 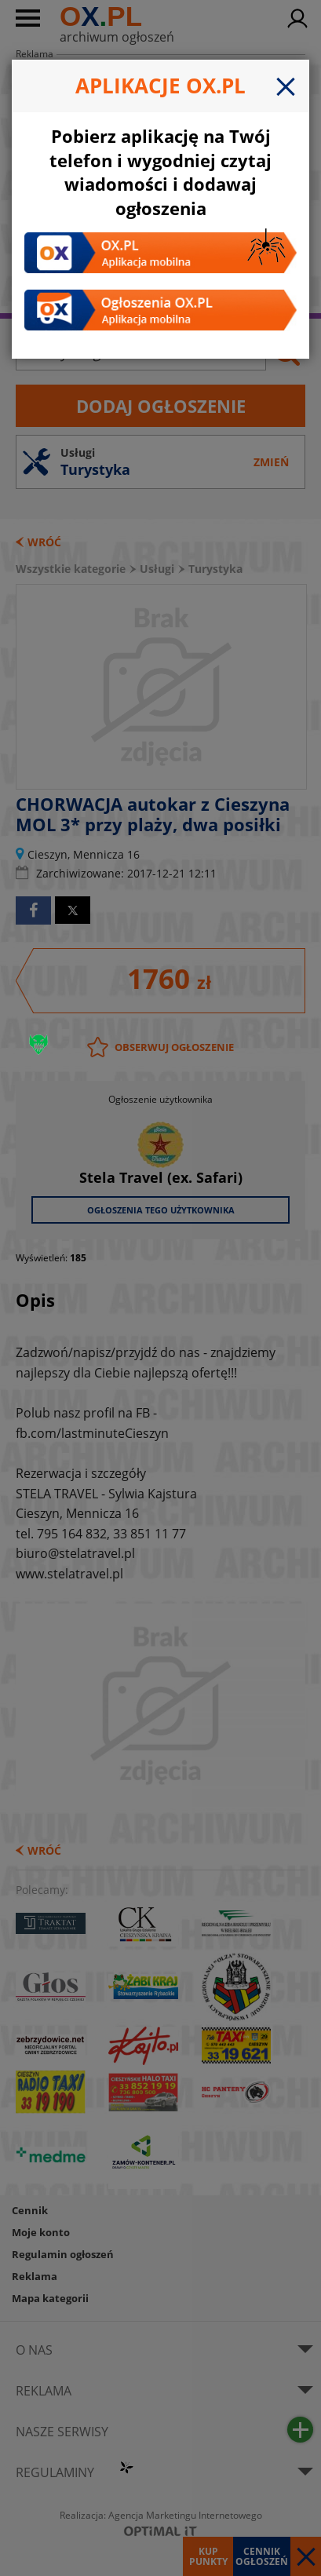 I want to click on select imp or demon character, so click(x=38, y=1045).